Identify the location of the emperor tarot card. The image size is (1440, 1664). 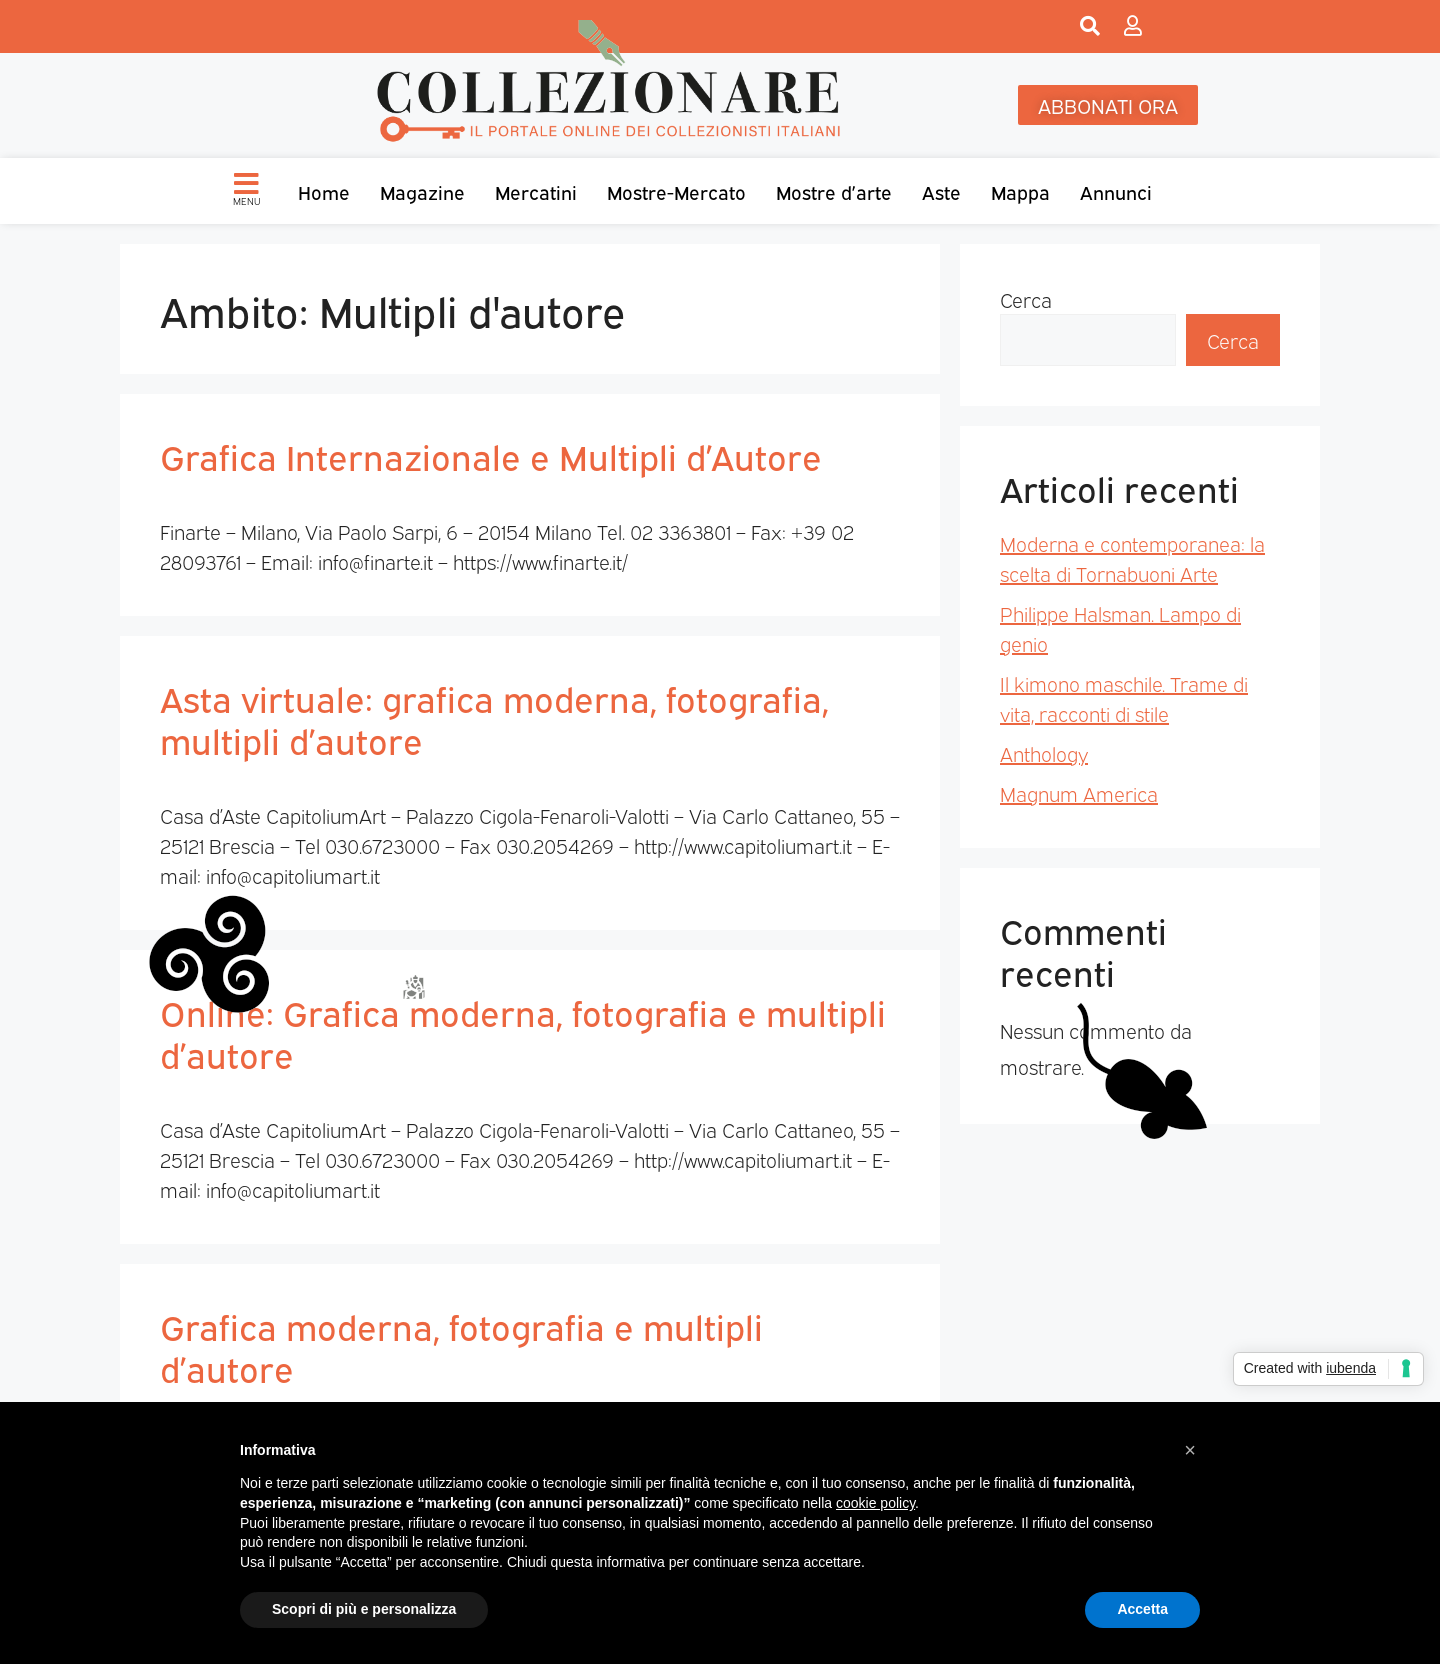
(414, 987).